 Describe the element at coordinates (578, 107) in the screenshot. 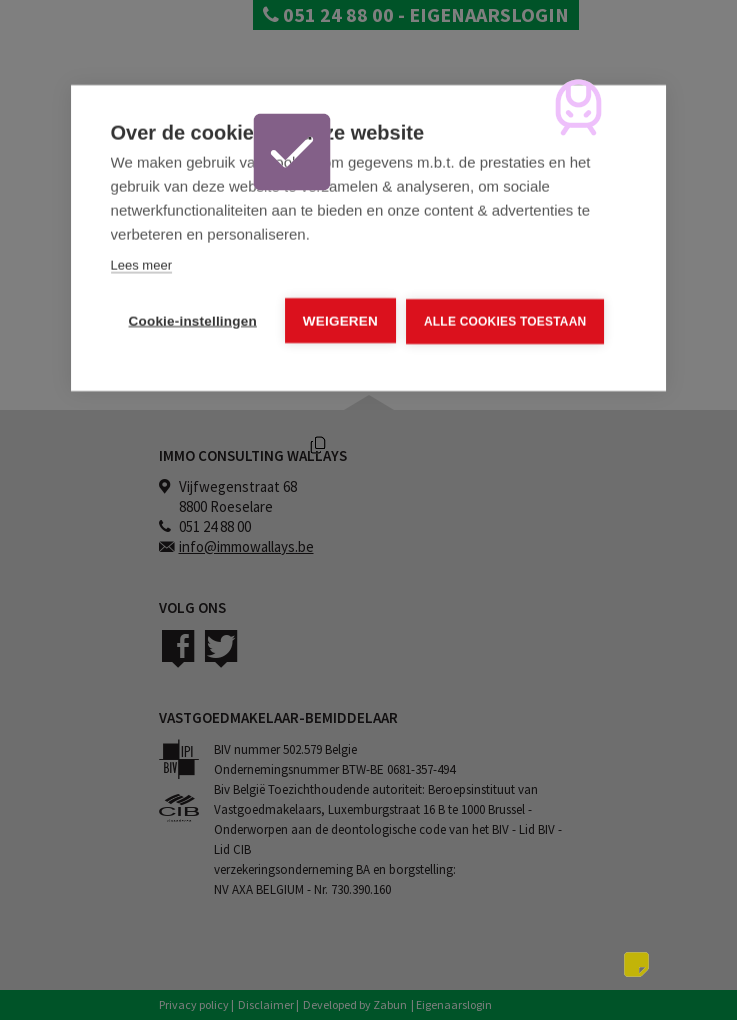

I see `view train or rail transit options` at that location.